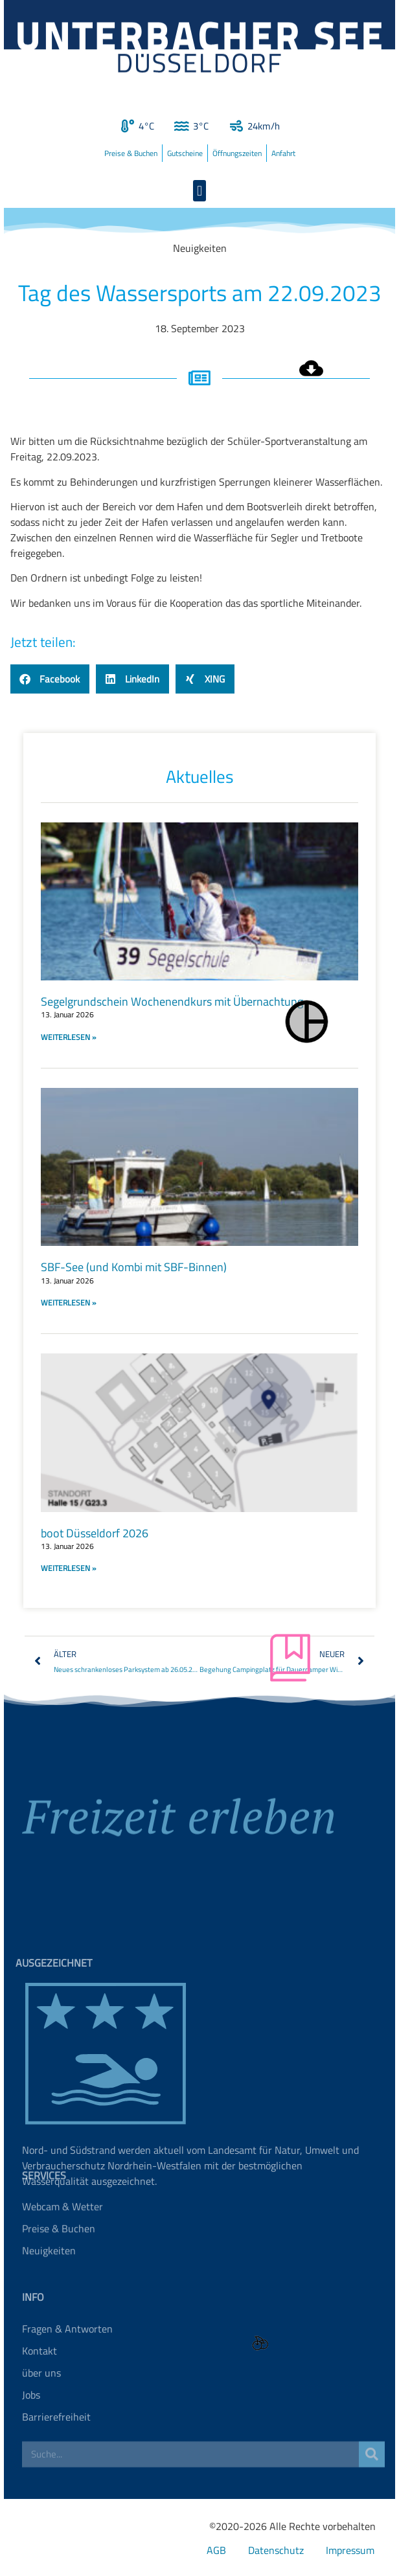 The width and height of the screenshot is (399, 2576). What do you see at coordinates (306, 1021) in the screenshot?
I see `view data breakdown or statistics` at bounding box center [306, 1021].